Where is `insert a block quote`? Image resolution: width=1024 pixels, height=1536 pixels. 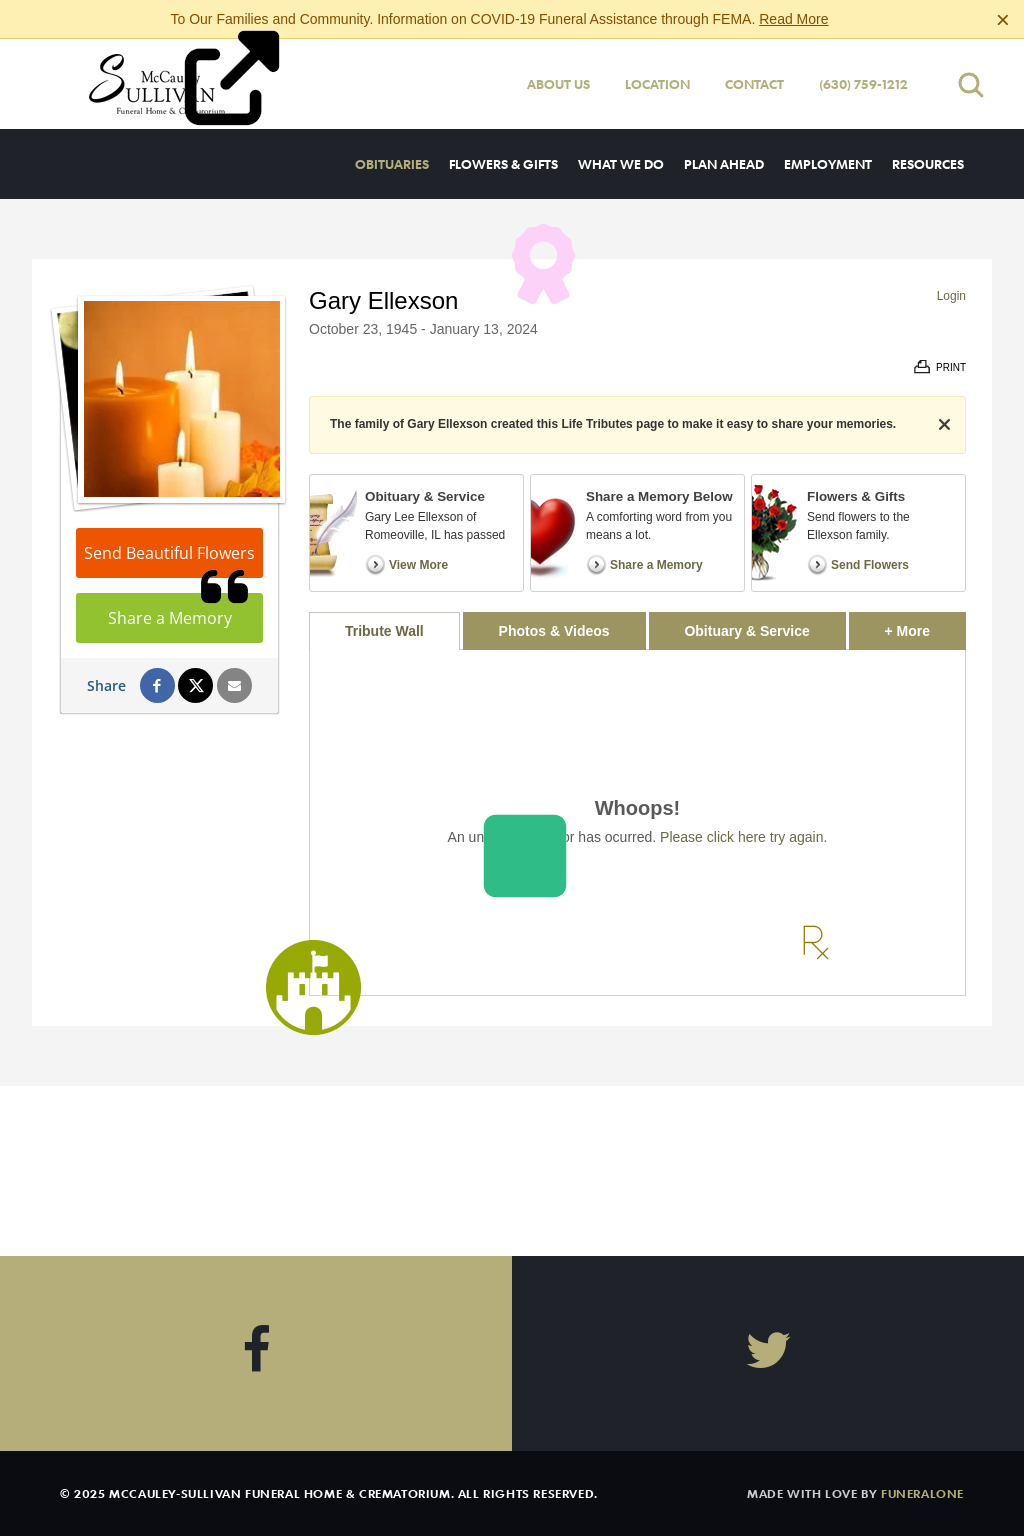
insert a block quote is located at coordinates (224, 586).